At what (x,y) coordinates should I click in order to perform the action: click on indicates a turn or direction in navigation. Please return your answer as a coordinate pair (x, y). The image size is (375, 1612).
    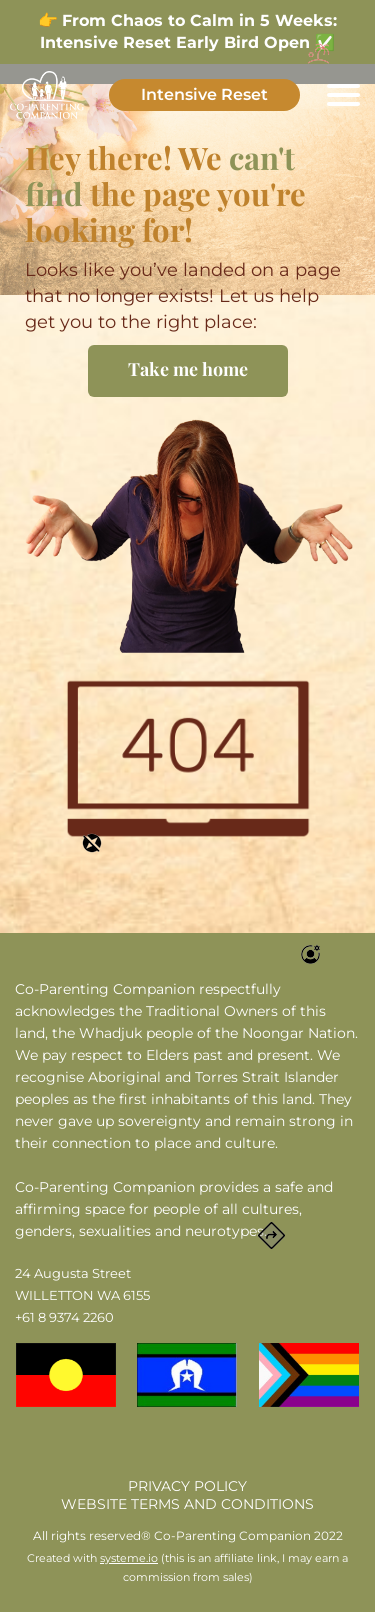
    Looking at the image, I should click on (271, 1235).